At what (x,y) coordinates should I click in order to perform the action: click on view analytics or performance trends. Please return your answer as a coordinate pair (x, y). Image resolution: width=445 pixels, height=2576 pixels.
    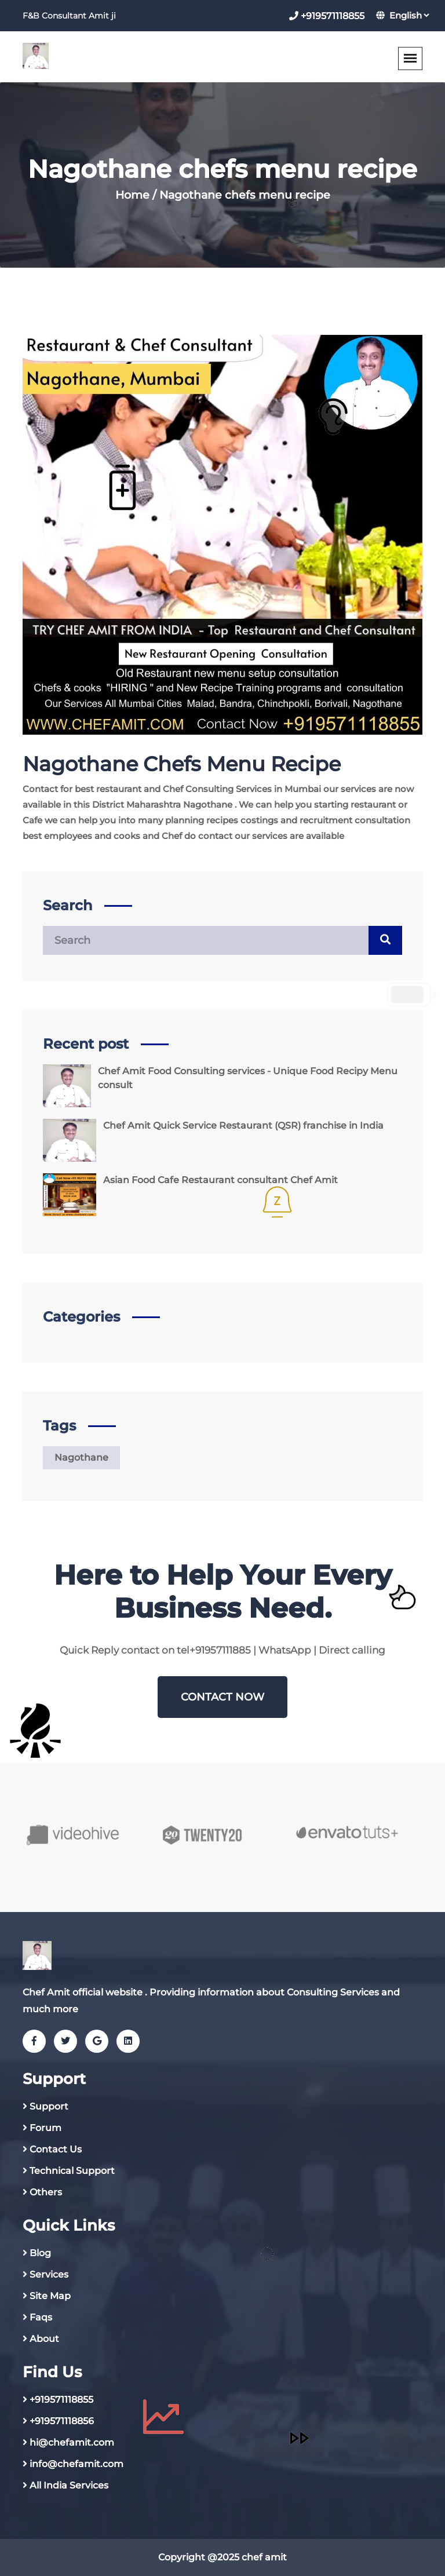
    Looking at the image, I should click on (163, 2417).